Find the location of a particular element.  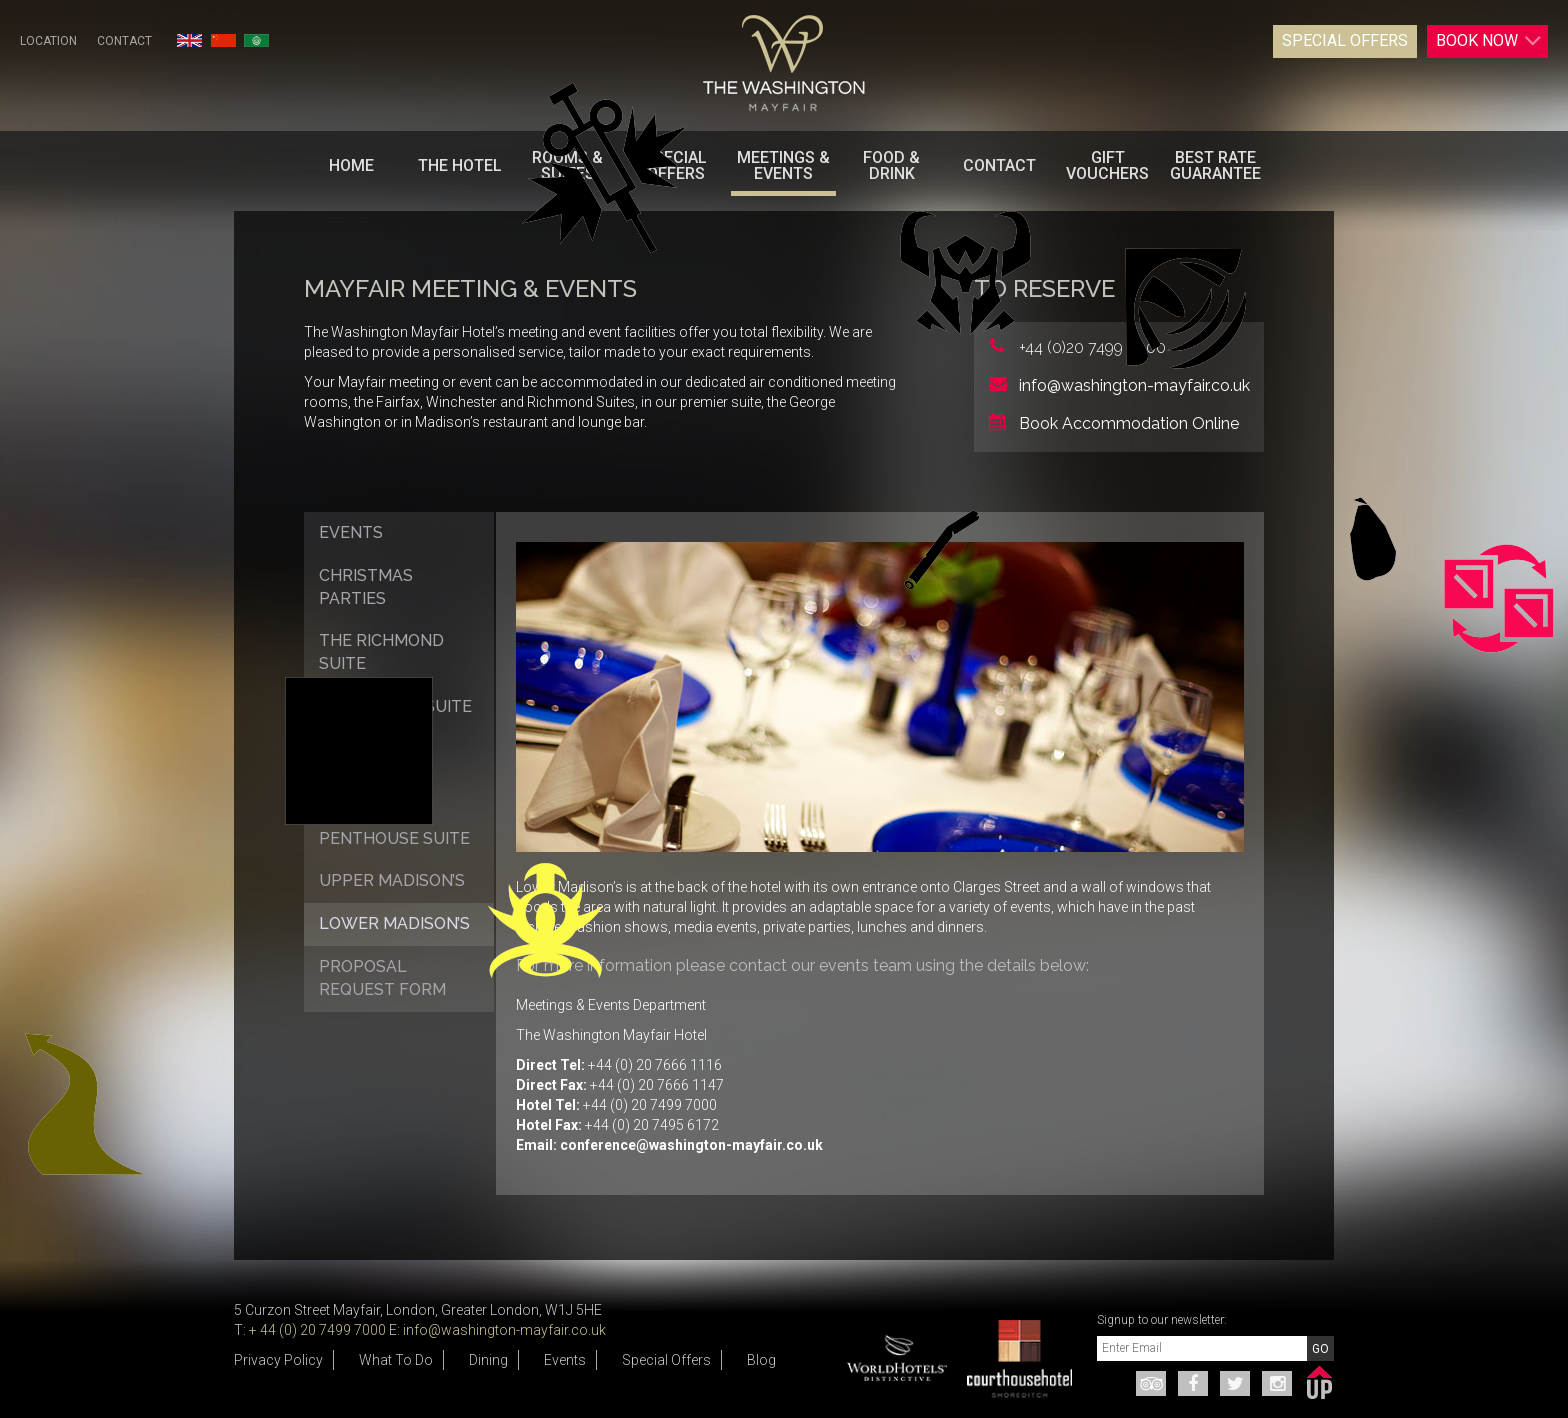

placeholder for empty content area is located at coordinates (359, 751).